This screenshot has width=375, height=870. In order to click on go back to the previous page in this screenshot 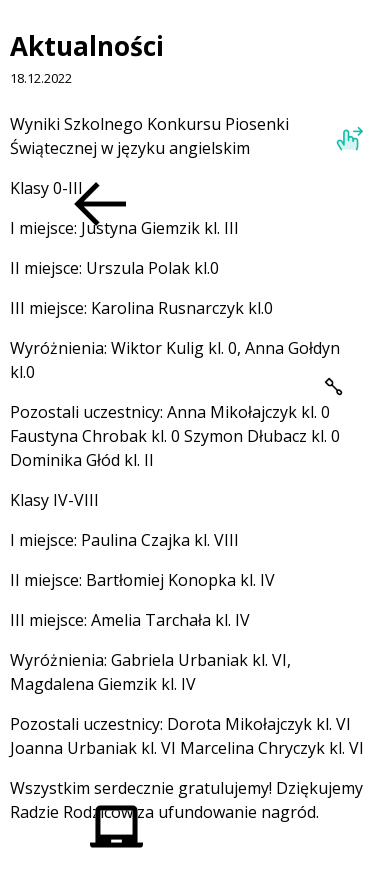, I will do `click(100, 204)`.